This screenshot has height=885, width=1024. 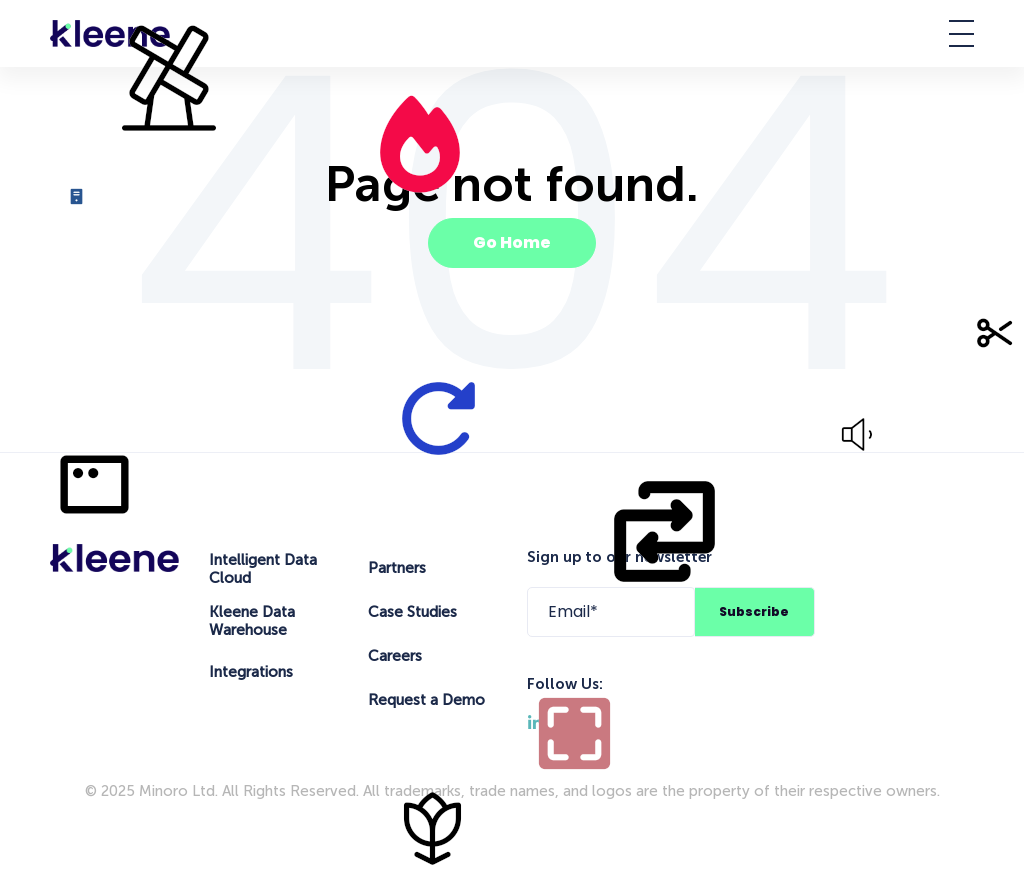 What do you see at coordinates (438, 418) in the screenshot?
I see `redo the last action` at bounding box center [438, 418].